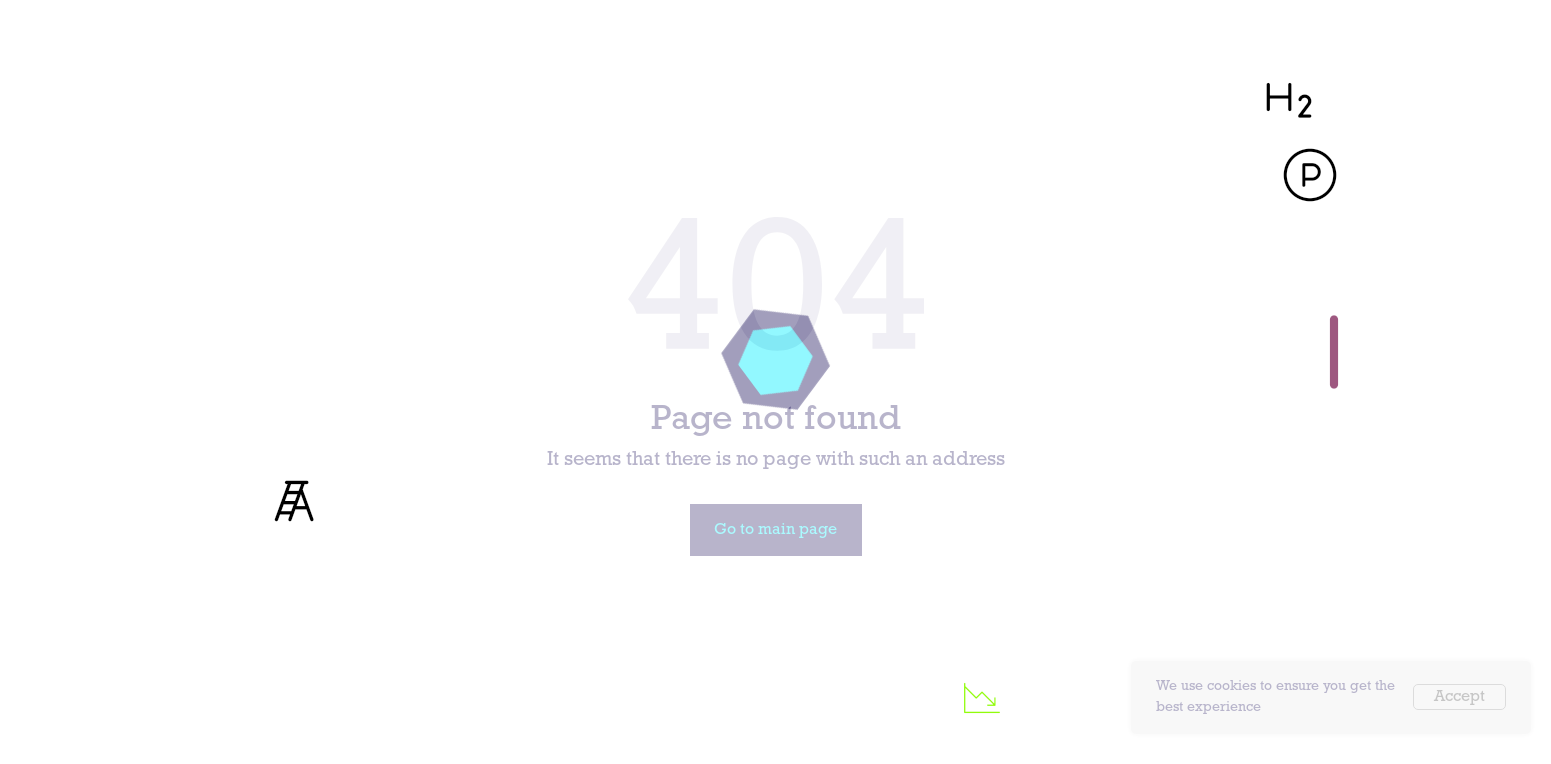 The width and height of the screenshot is (1551, 764). What do you see at coordinates (295, 501) in the screenshot?
I see `access tools or equipment section` at bounding box center [295, 501].